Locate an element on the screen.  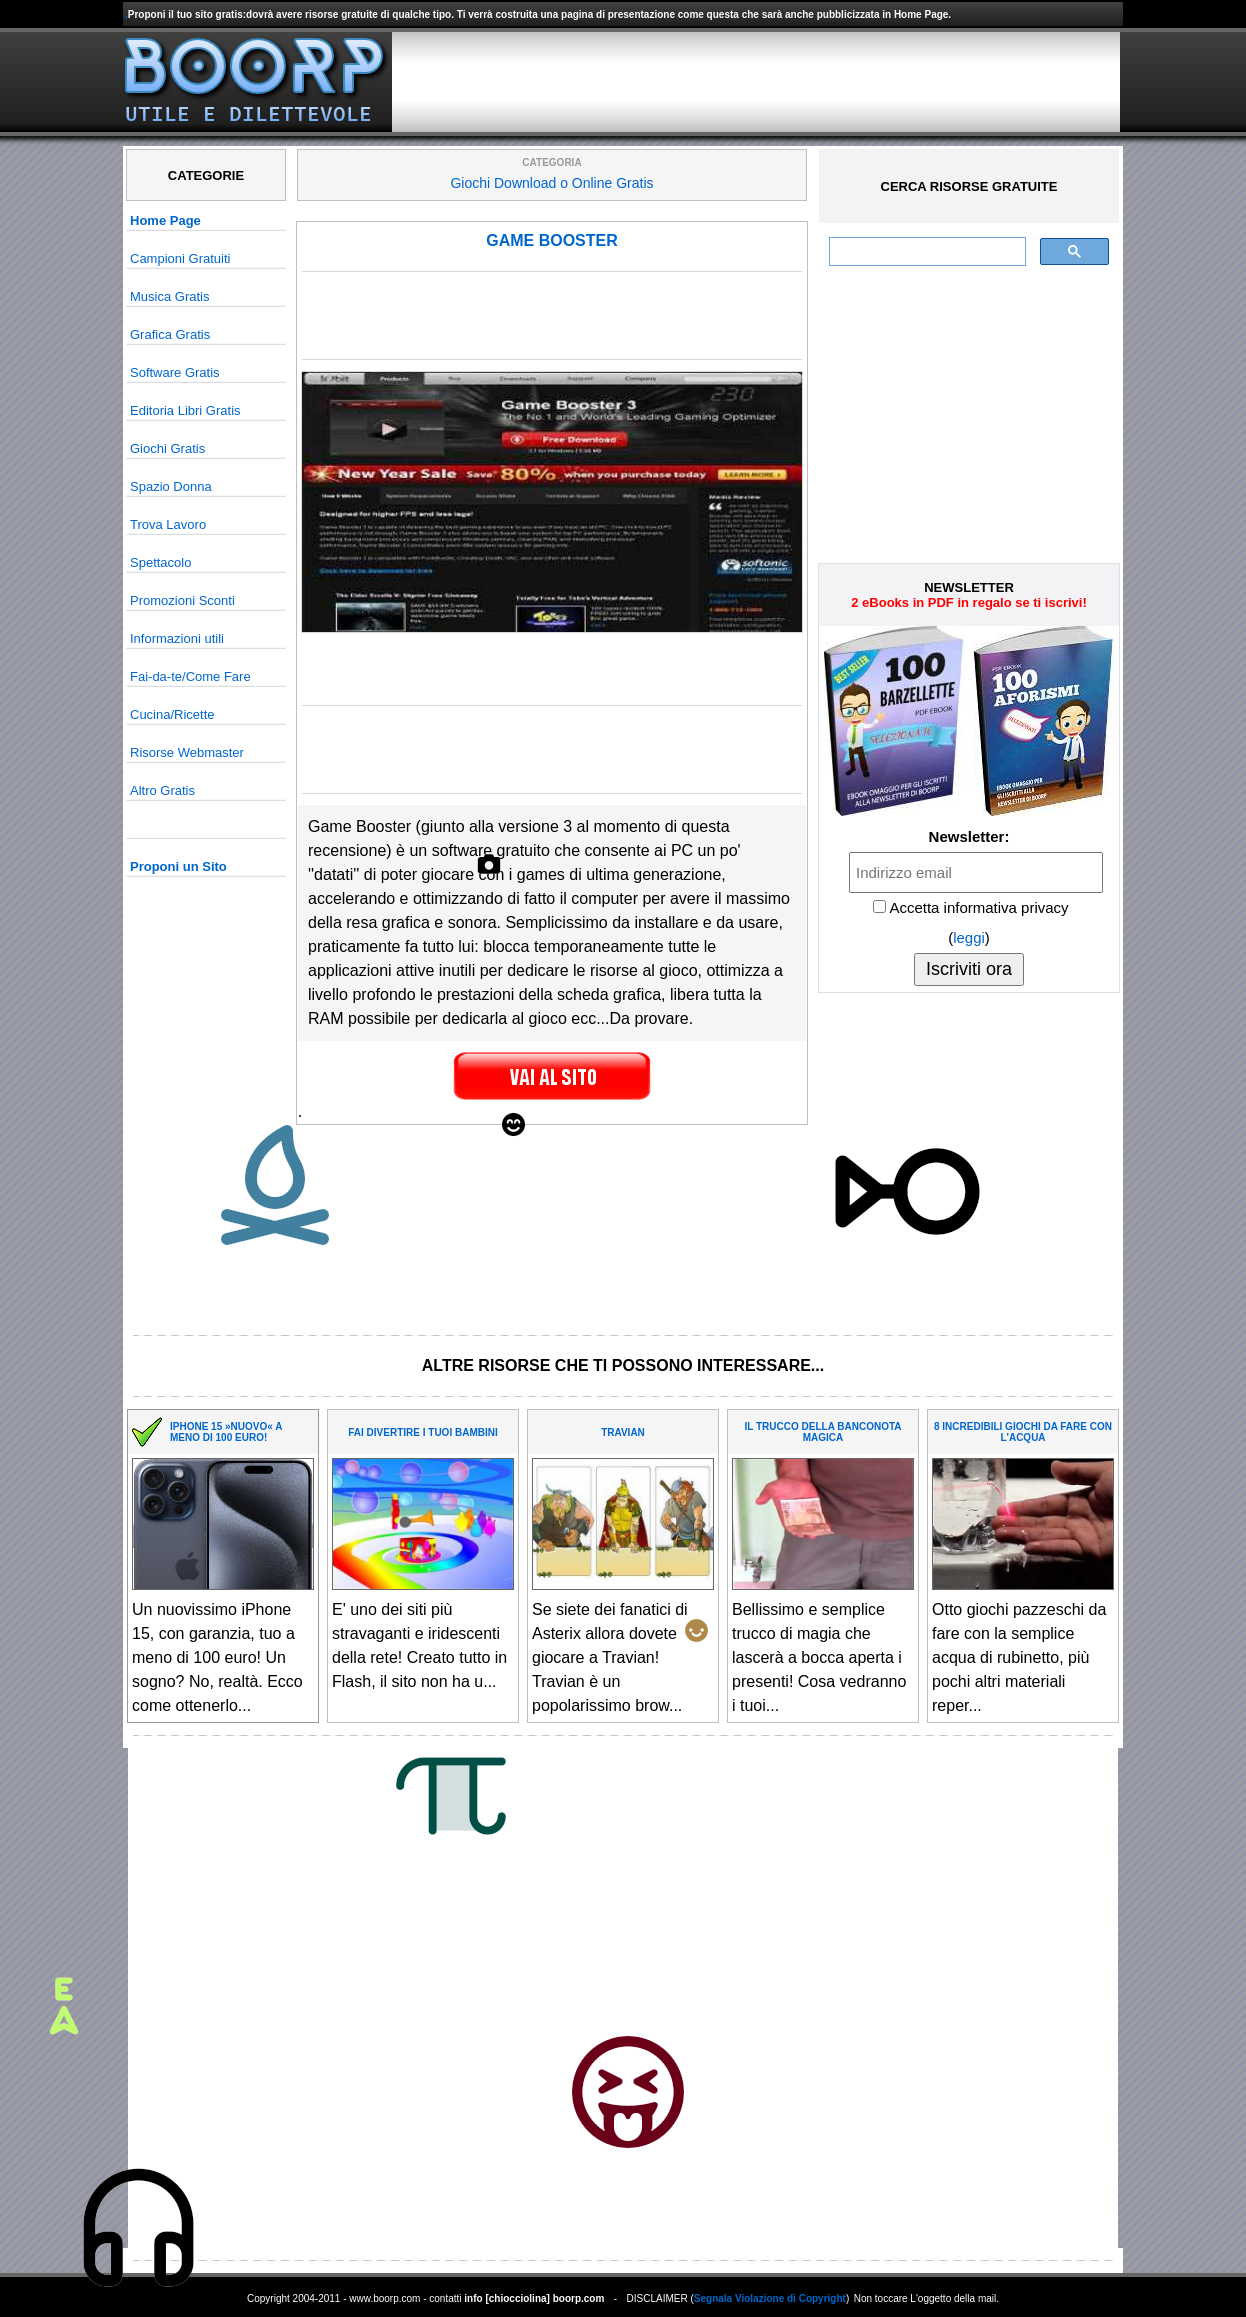
navigate east direction is located at coordinates (64, 2006).